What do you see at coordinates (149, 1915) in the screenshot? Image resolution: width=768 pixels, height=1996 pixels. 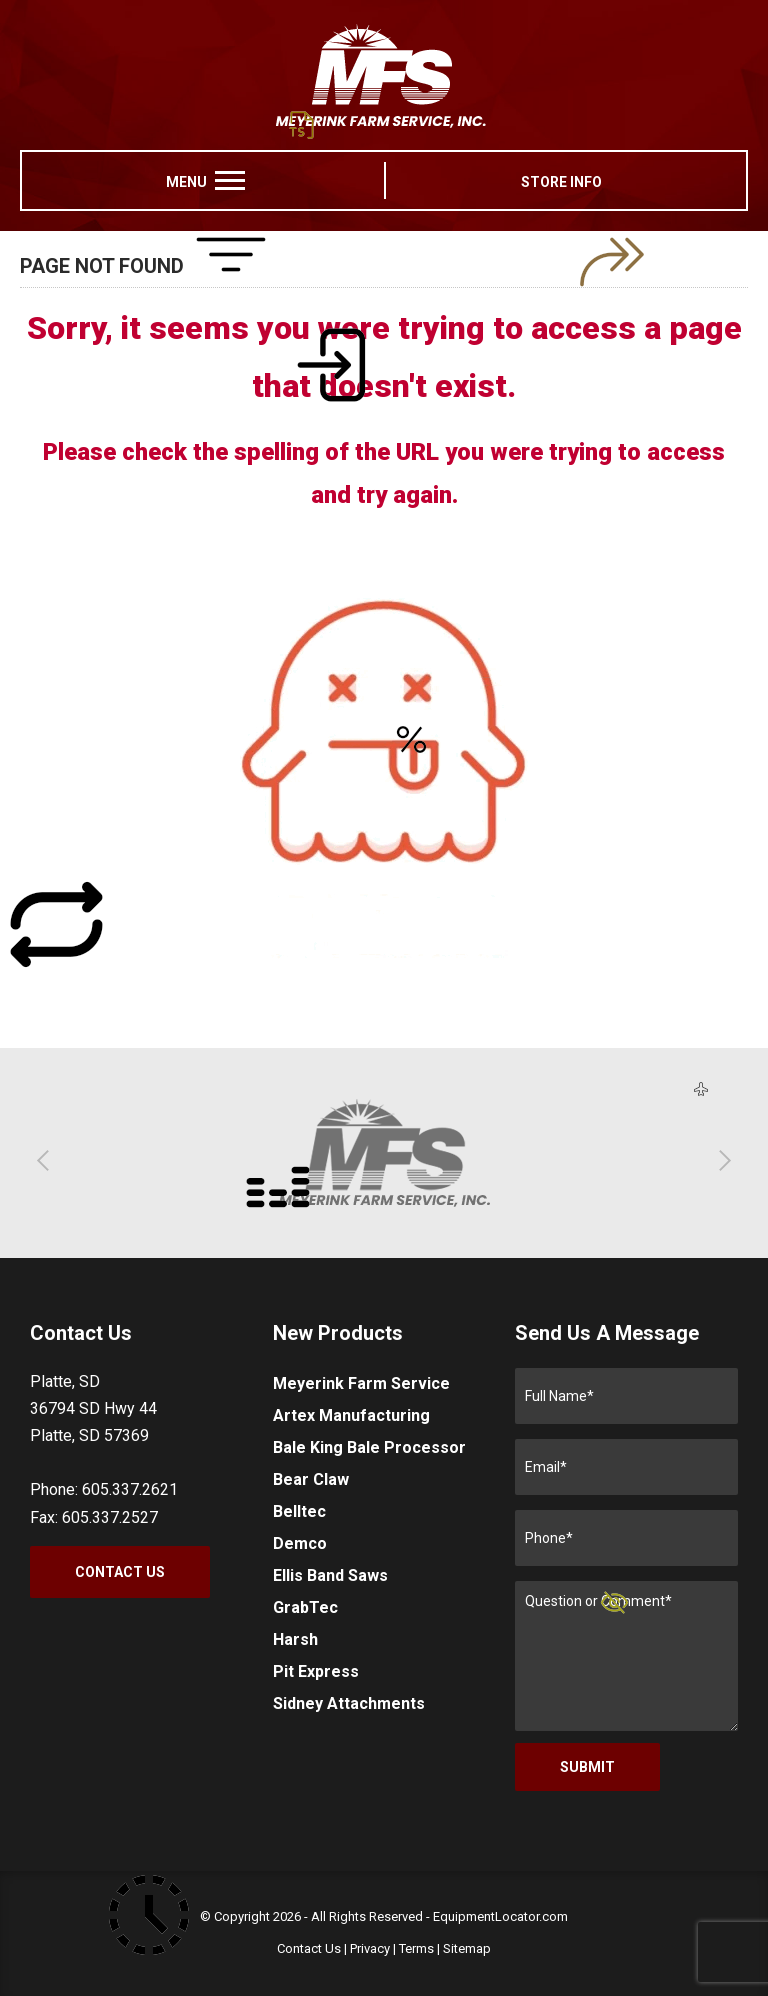 I see `indicates history tracking is disabled` at bounding box center [149, 1915].